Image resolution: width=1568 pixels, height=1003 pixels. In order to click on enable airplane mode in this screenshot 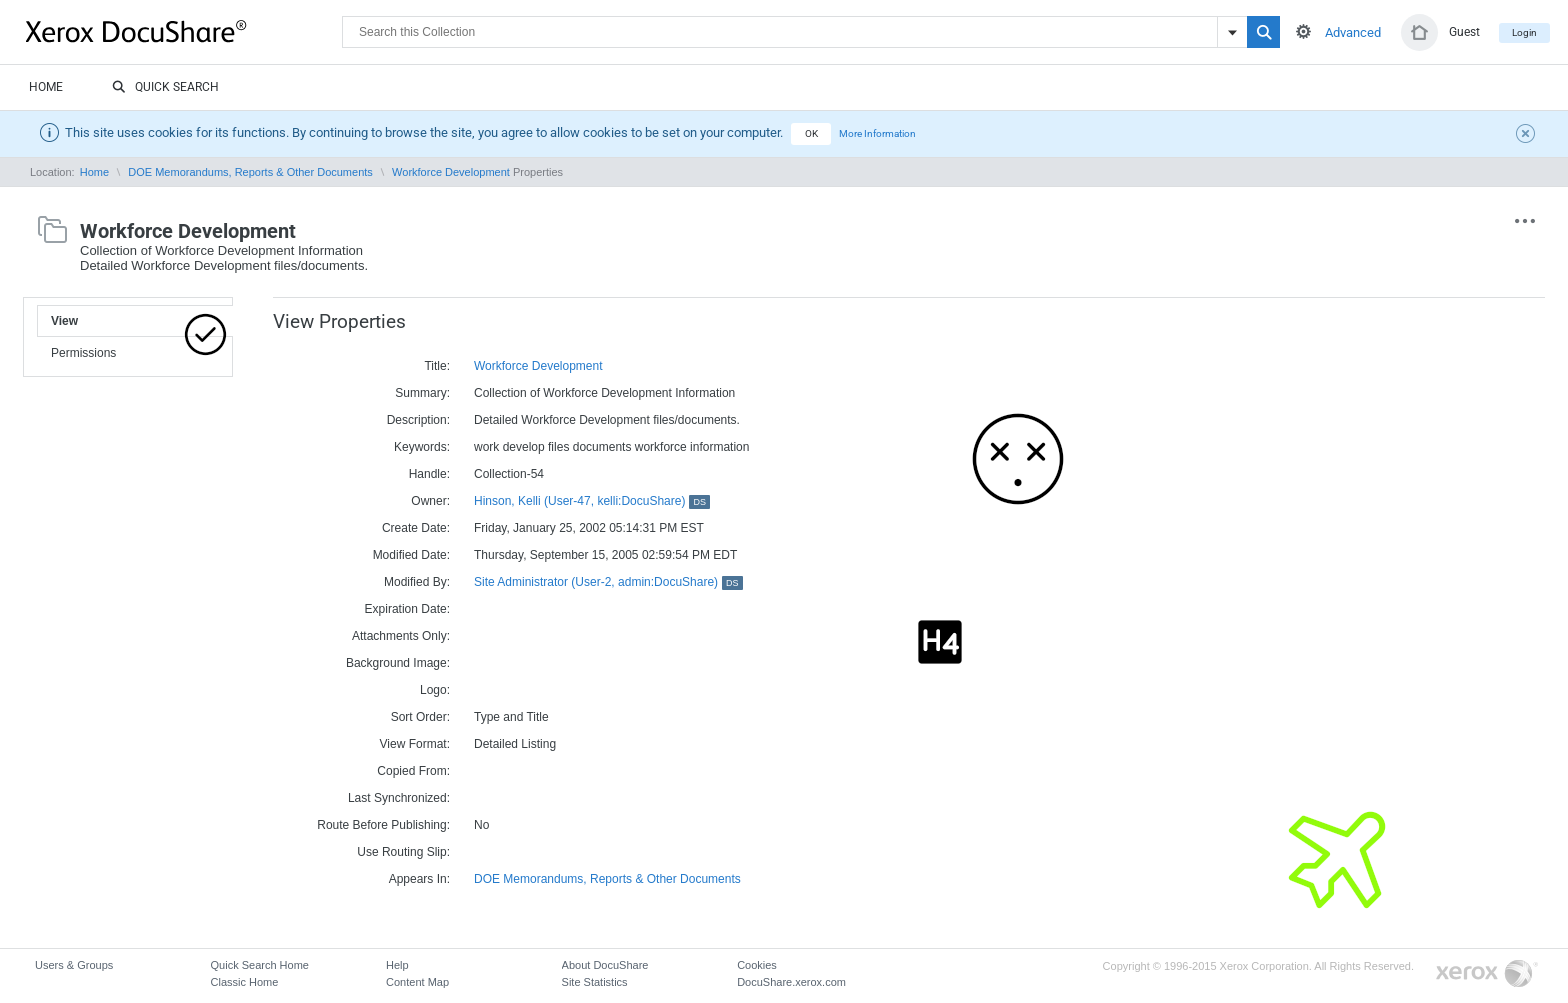, I will do `click(1339, 858)`.